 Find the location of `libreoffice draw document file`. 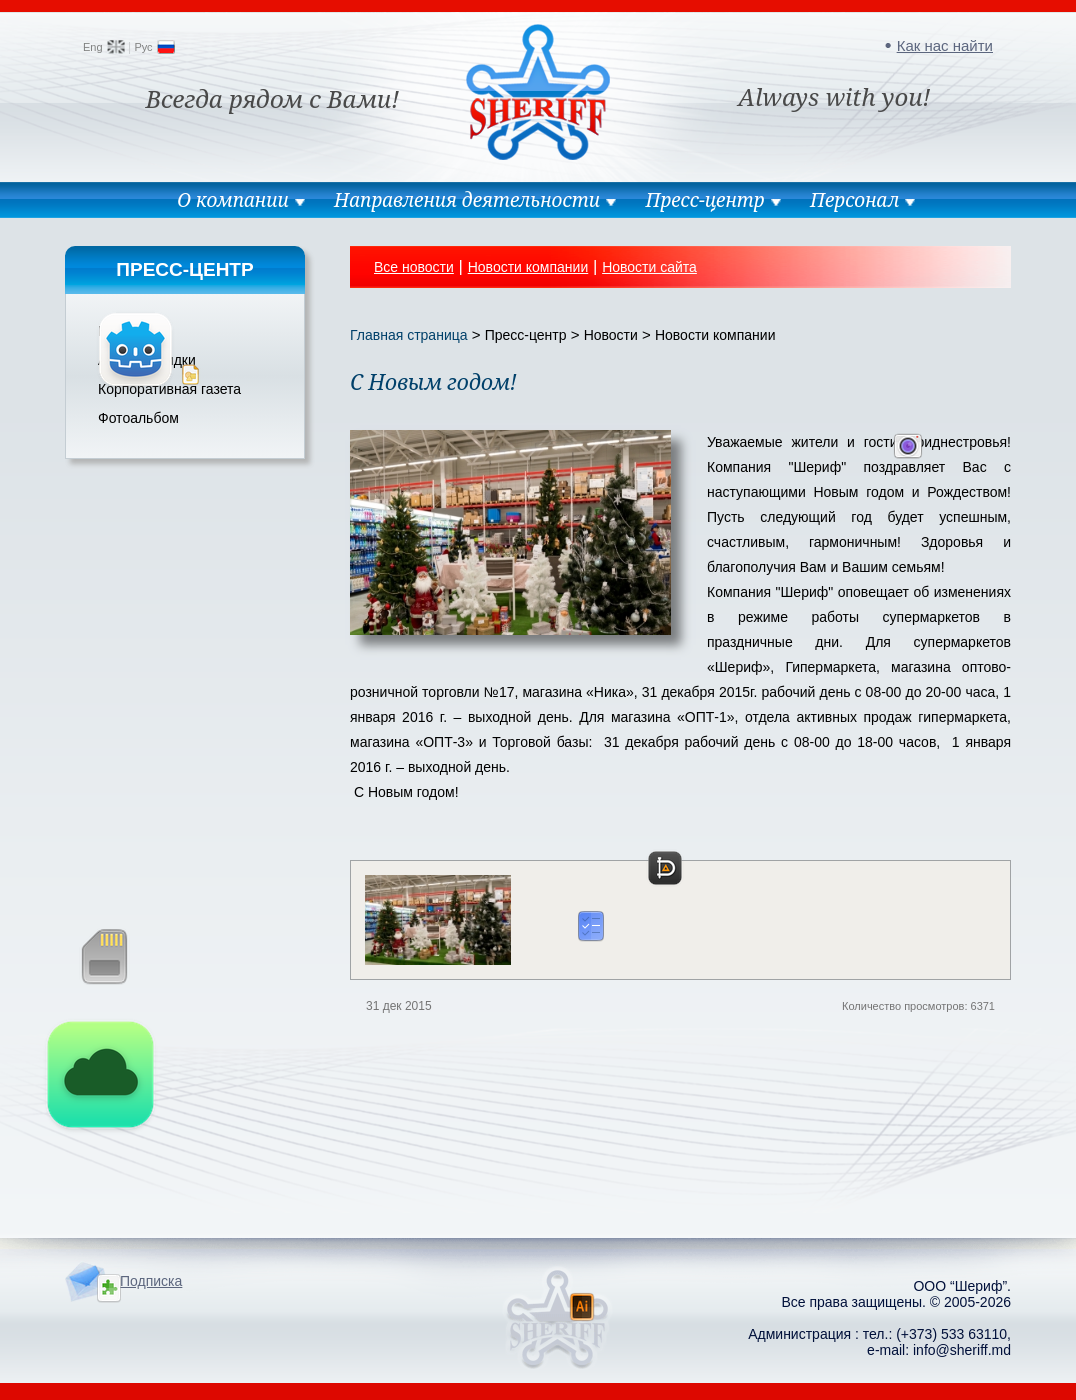

libreoffice draw document file is located at coordinates (190, 374).